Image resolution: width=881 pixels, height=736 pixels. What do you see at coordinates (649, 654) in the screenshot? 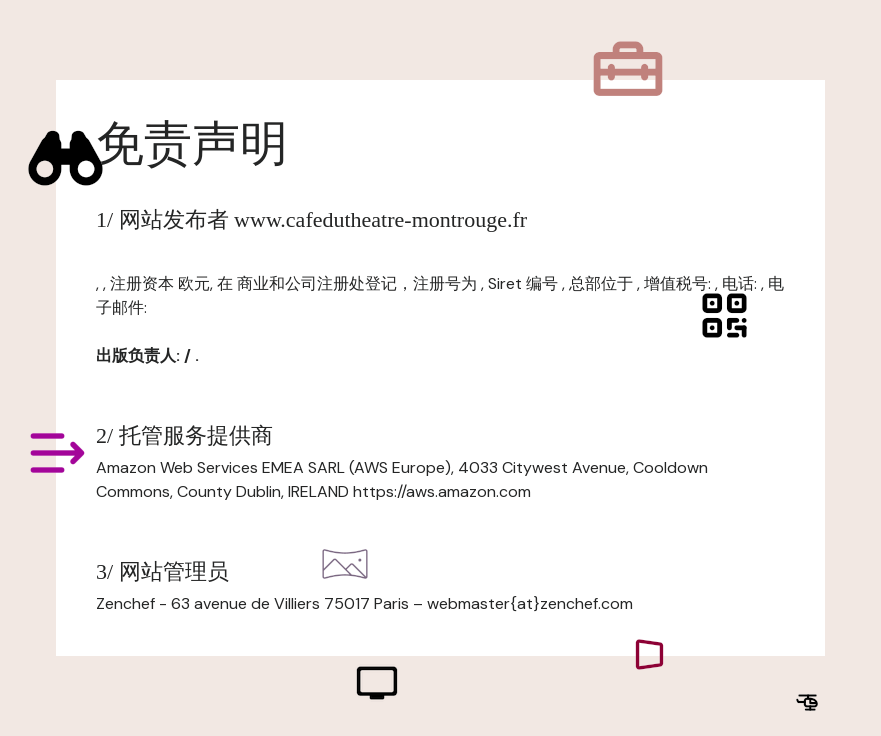
I see `adjust perspective or 3D view settings` at bounding box center [649, 654].